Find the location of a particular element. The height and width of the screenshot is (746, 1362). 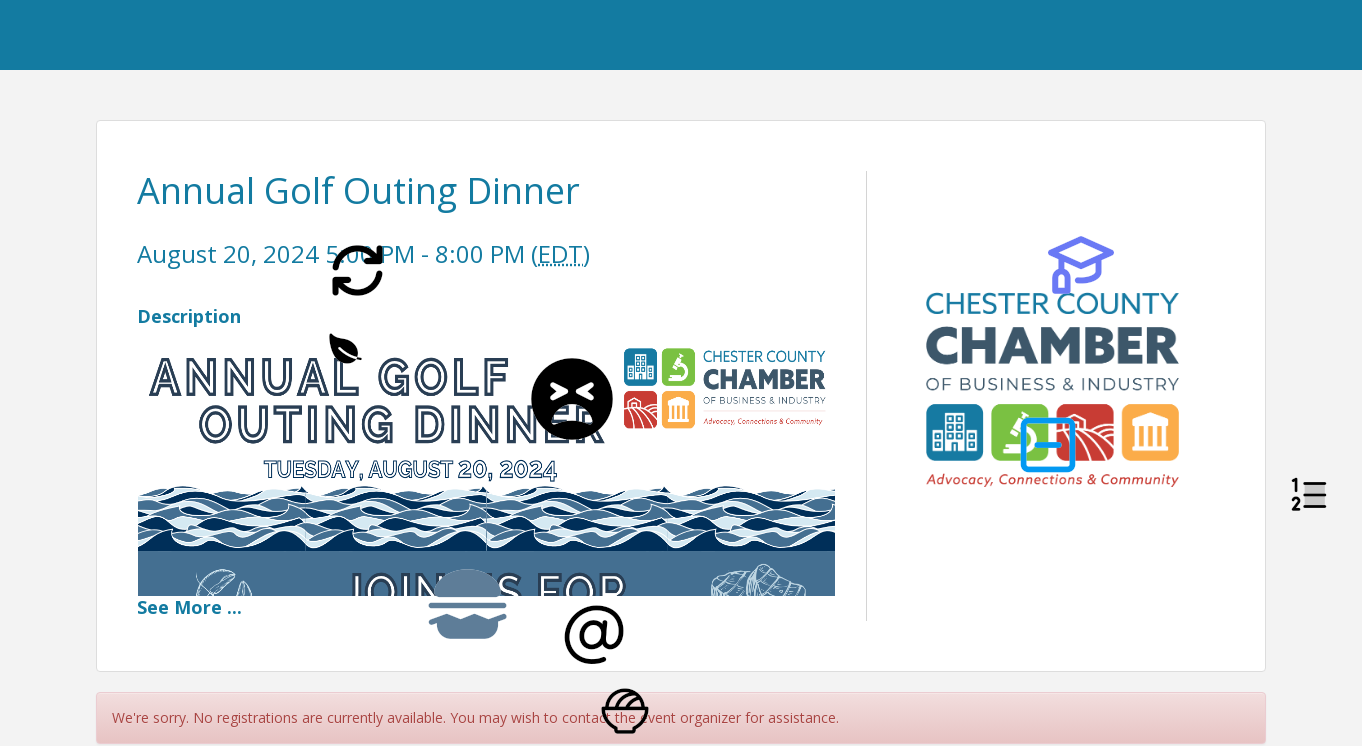

create a numbered list is located at coordinates (1309, 495).